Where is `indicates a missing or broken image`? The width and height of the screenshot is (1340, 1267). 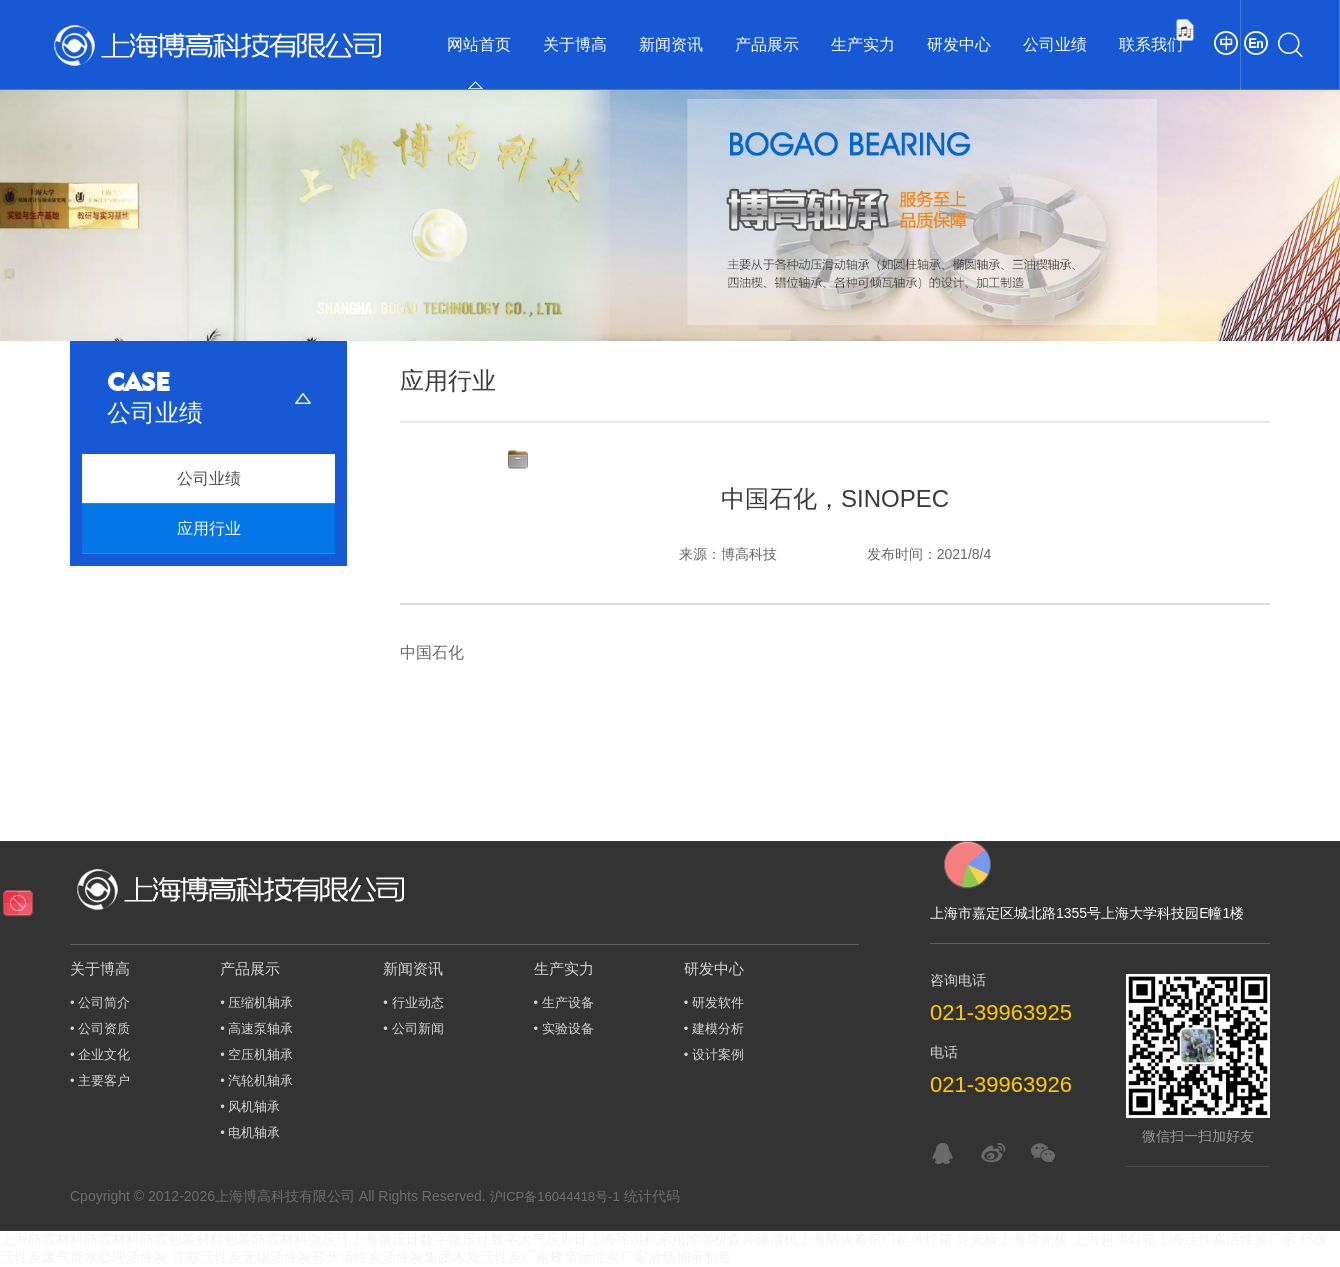 indicates a missing or broken image is located at coordinates (18, 902).